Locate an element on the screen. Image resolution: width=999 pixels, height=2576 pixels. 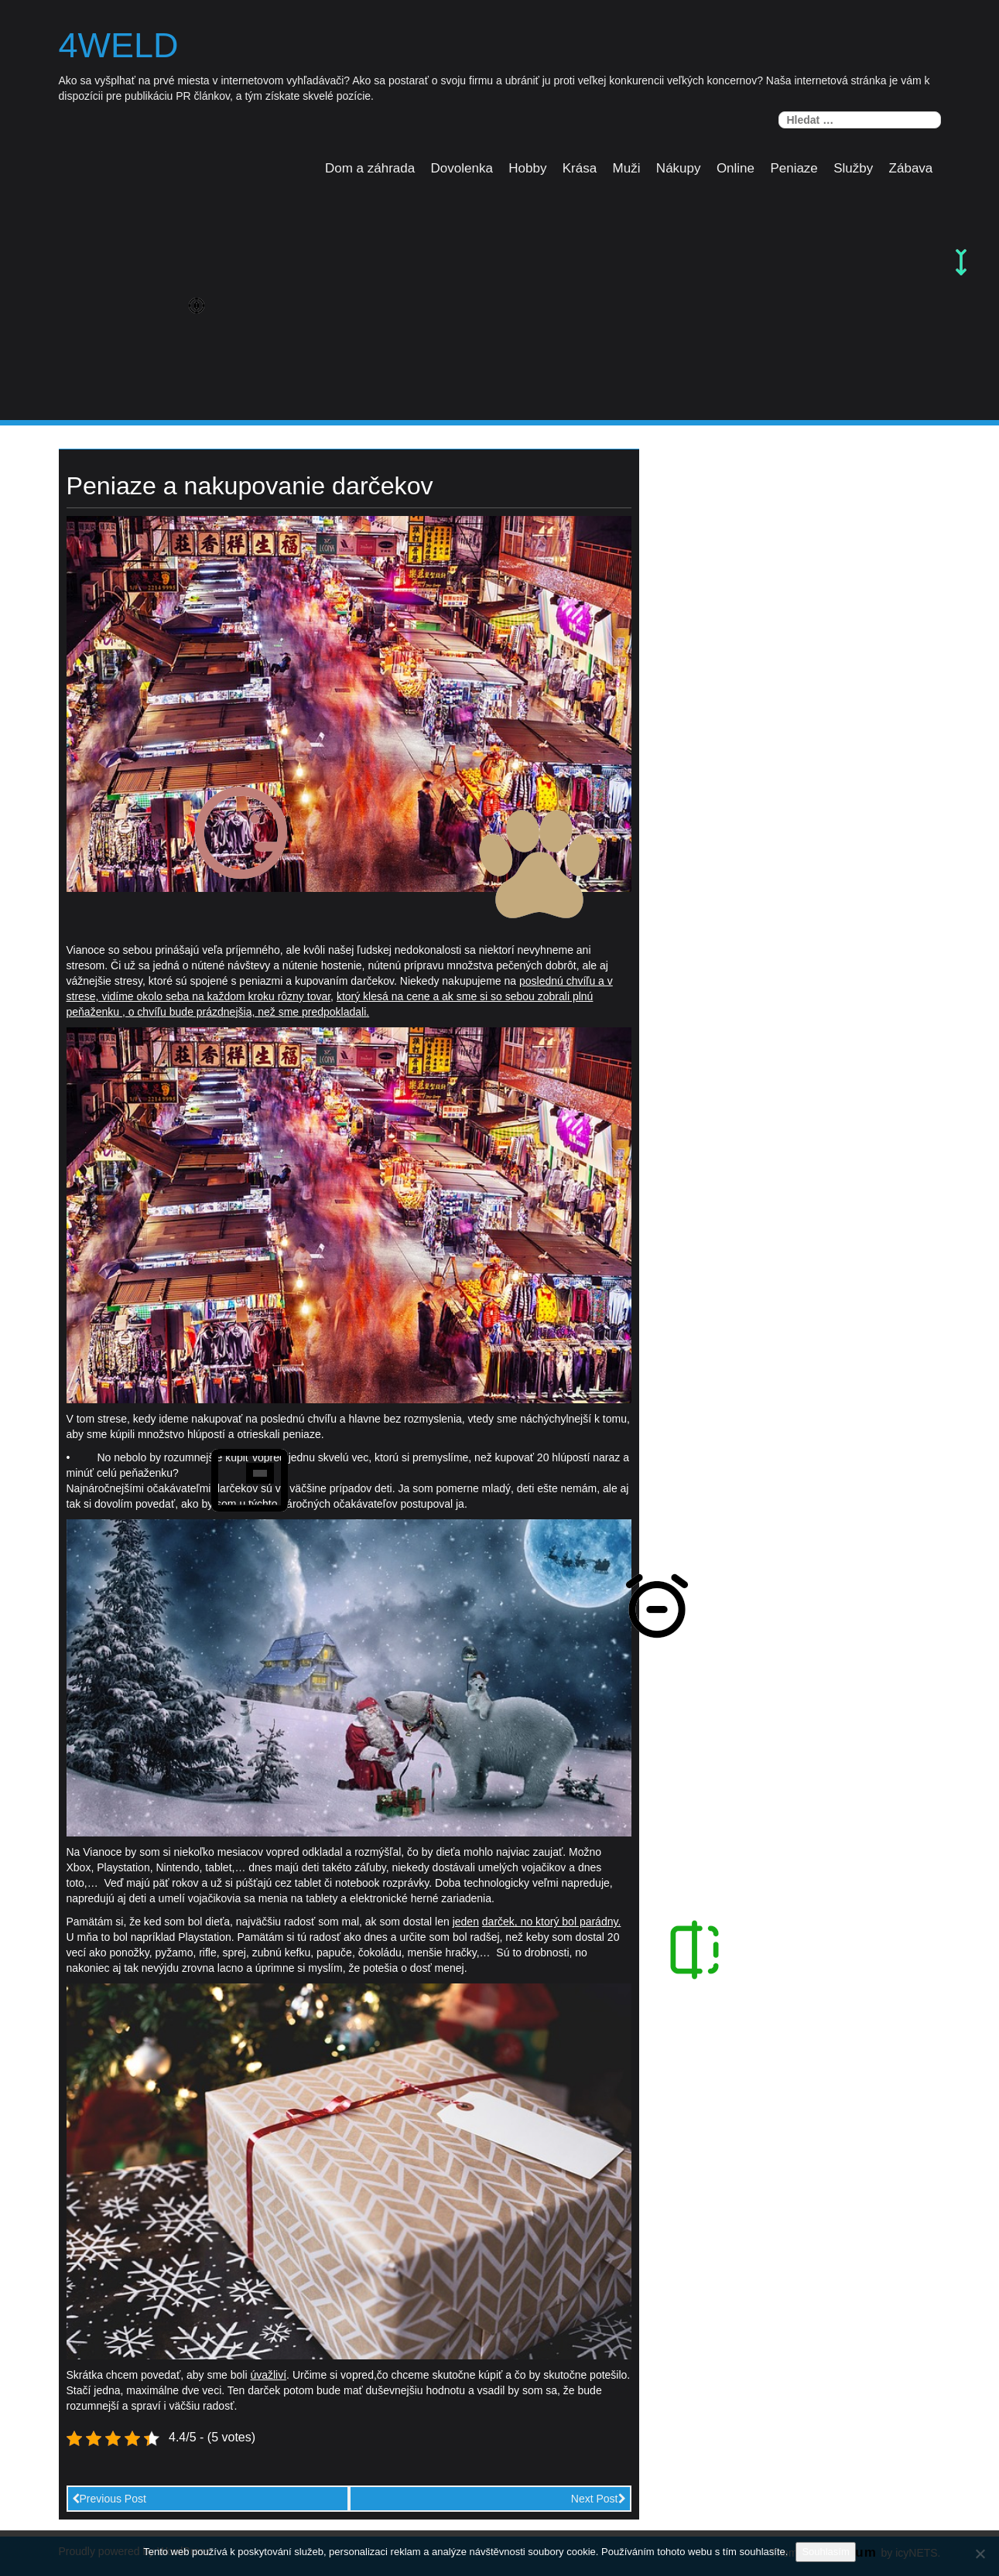
remove or delete an alarm is located at coordinates (657, 1606).